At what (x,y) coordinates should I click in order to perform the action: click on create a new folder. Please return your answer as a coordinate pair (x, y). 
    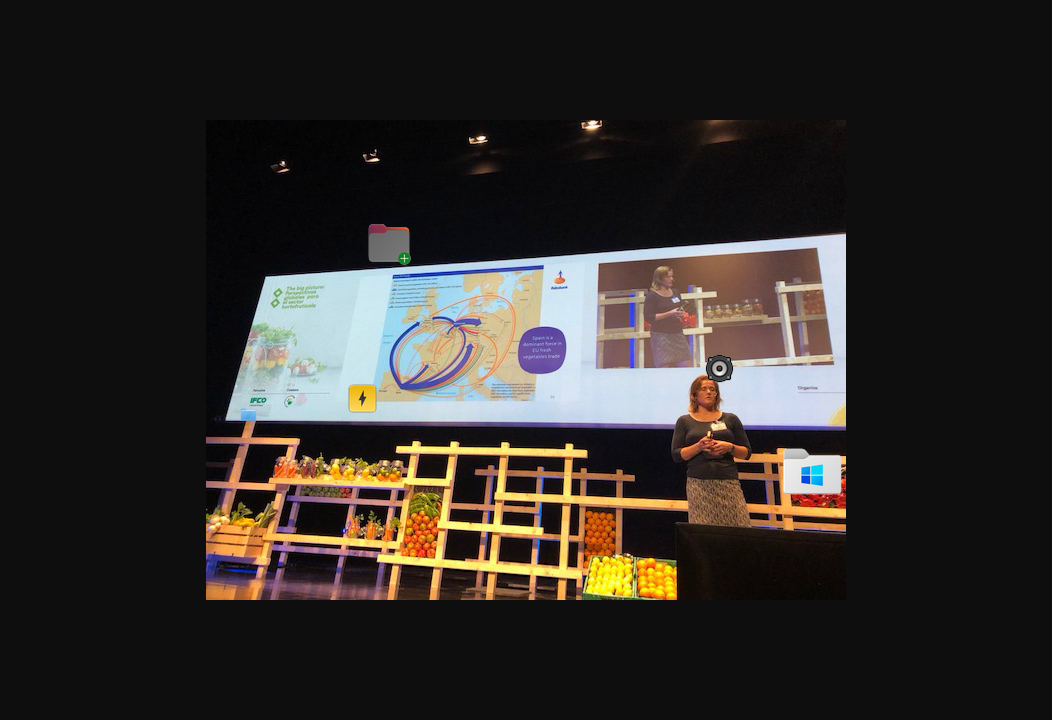
    Looking at the image, I should click on (389, 243).